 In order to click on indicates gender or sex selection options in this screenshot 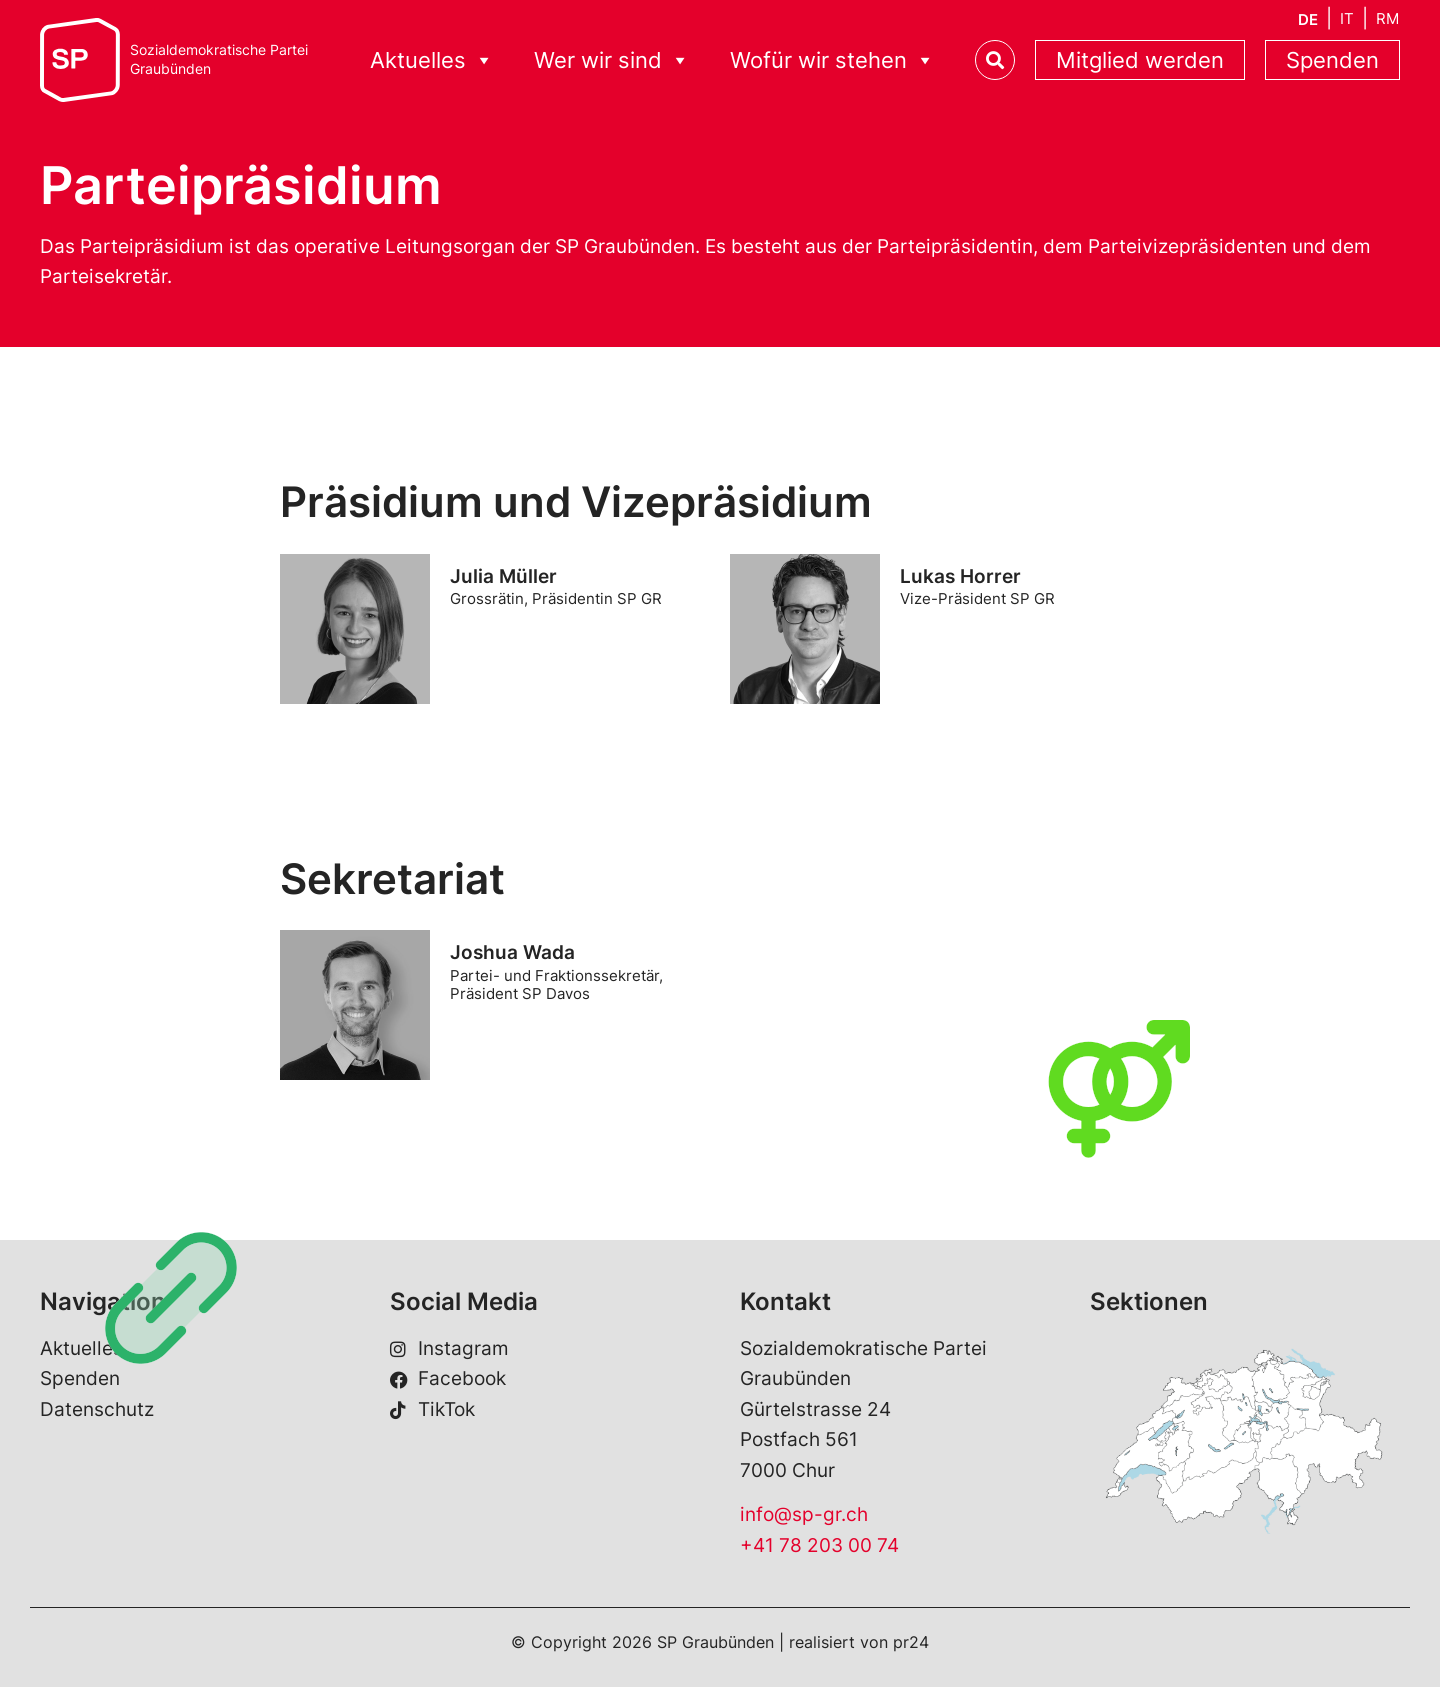, I will do `click(1117, 1092)`.